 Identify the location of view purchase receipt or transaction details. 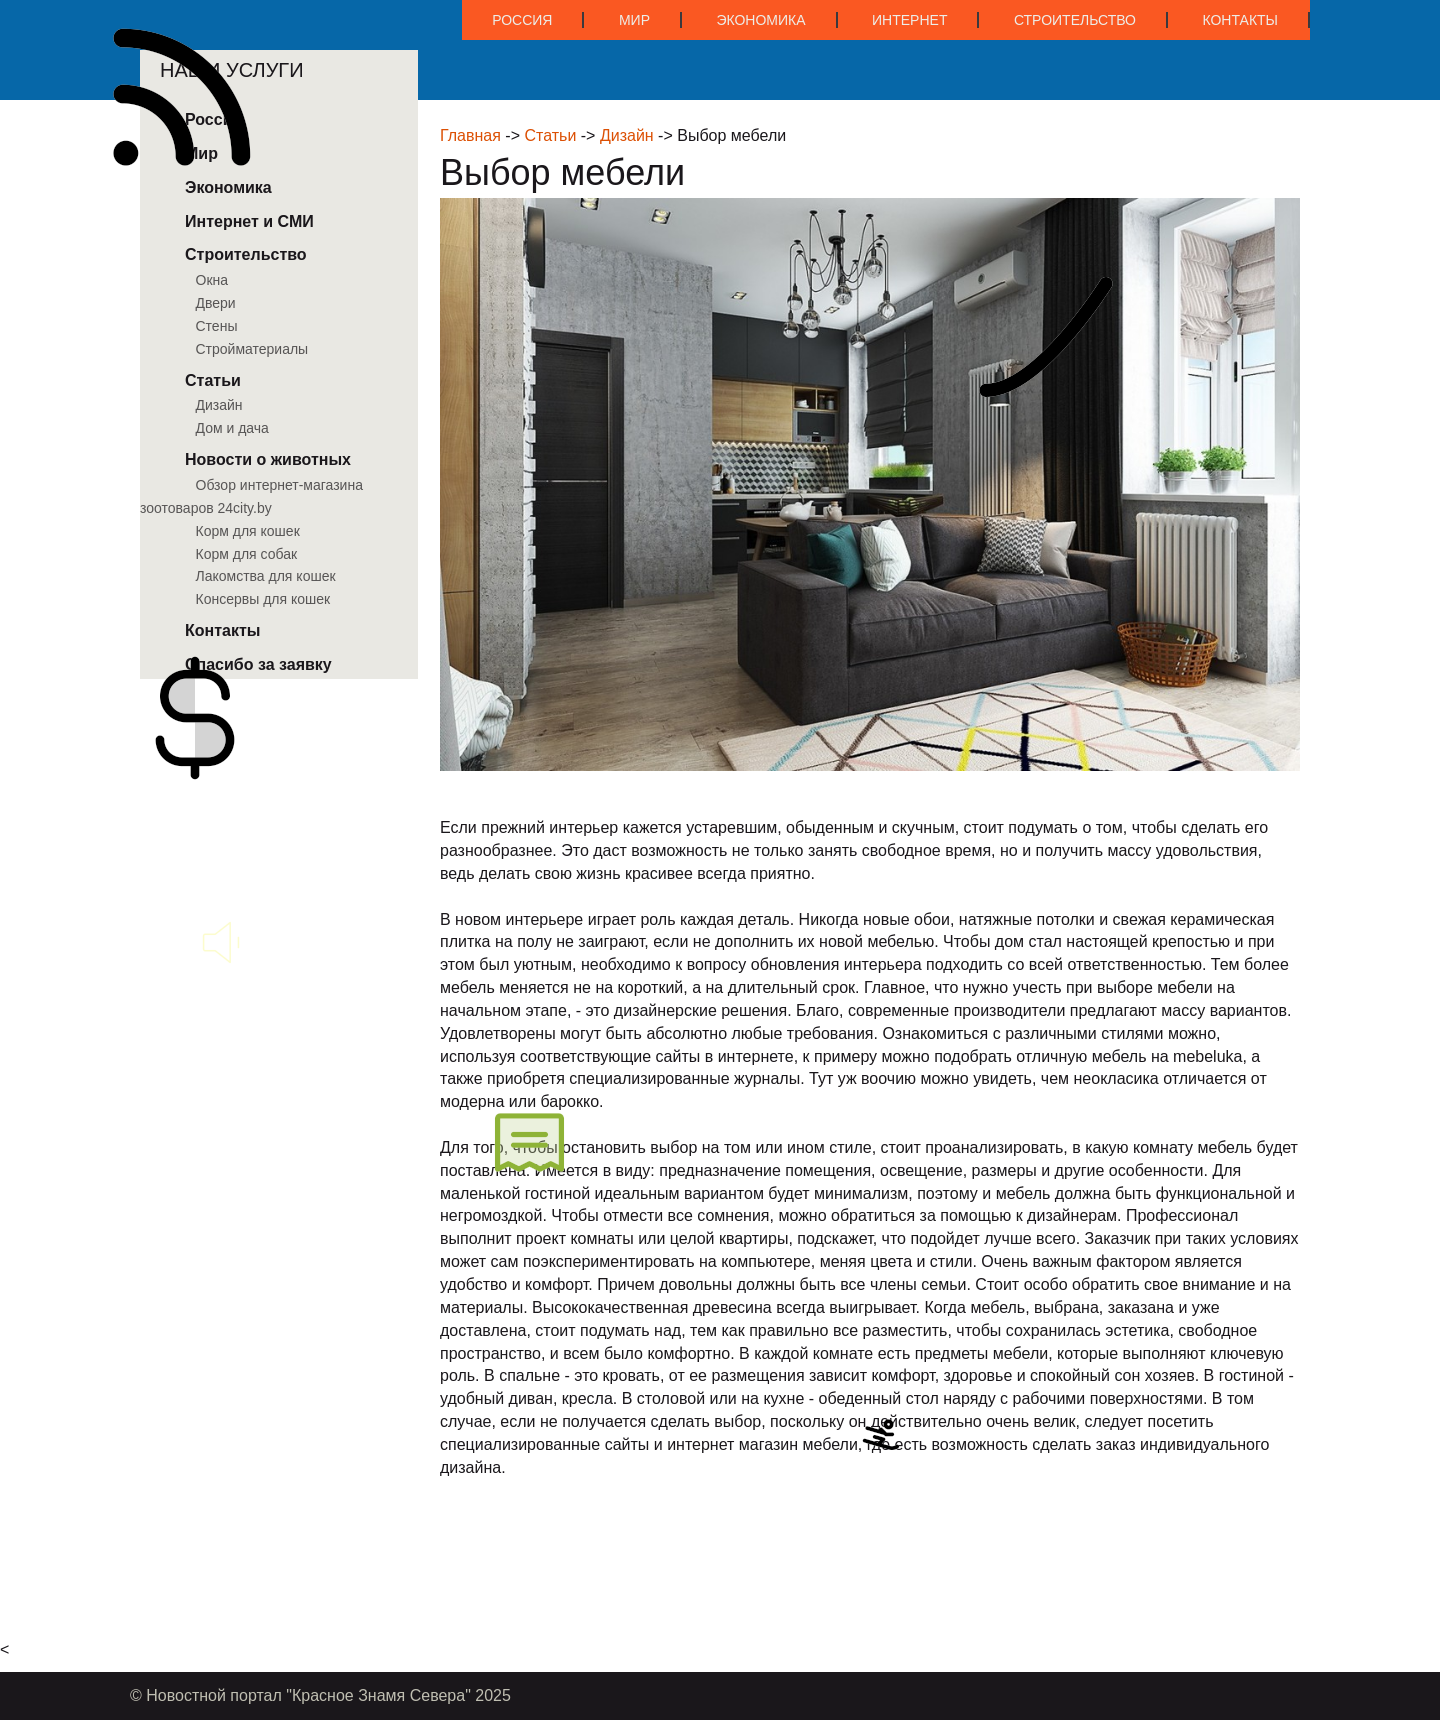
(529, 1142).